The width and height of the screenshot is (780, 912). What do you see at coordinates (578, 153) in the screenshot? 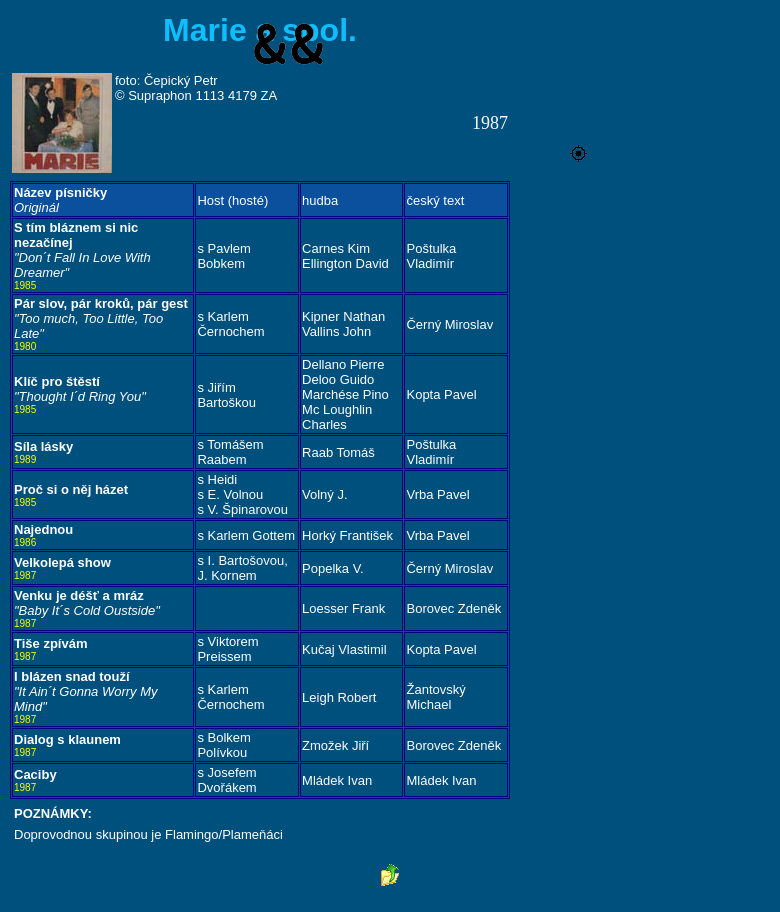
I see `indicates GPS location is locked and active` at bounding box center [578, 153].